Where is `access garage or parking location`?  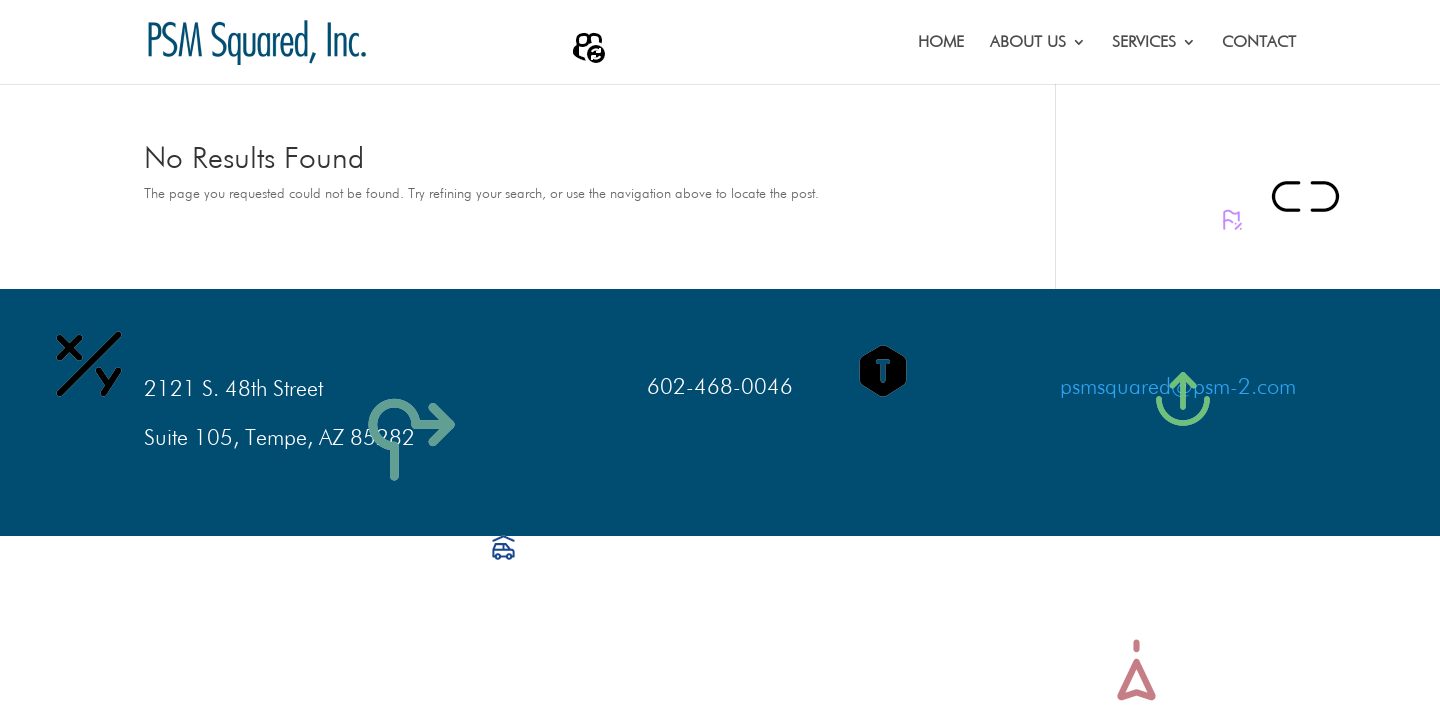 access garage or parking location is located at coordinates (503, 547).